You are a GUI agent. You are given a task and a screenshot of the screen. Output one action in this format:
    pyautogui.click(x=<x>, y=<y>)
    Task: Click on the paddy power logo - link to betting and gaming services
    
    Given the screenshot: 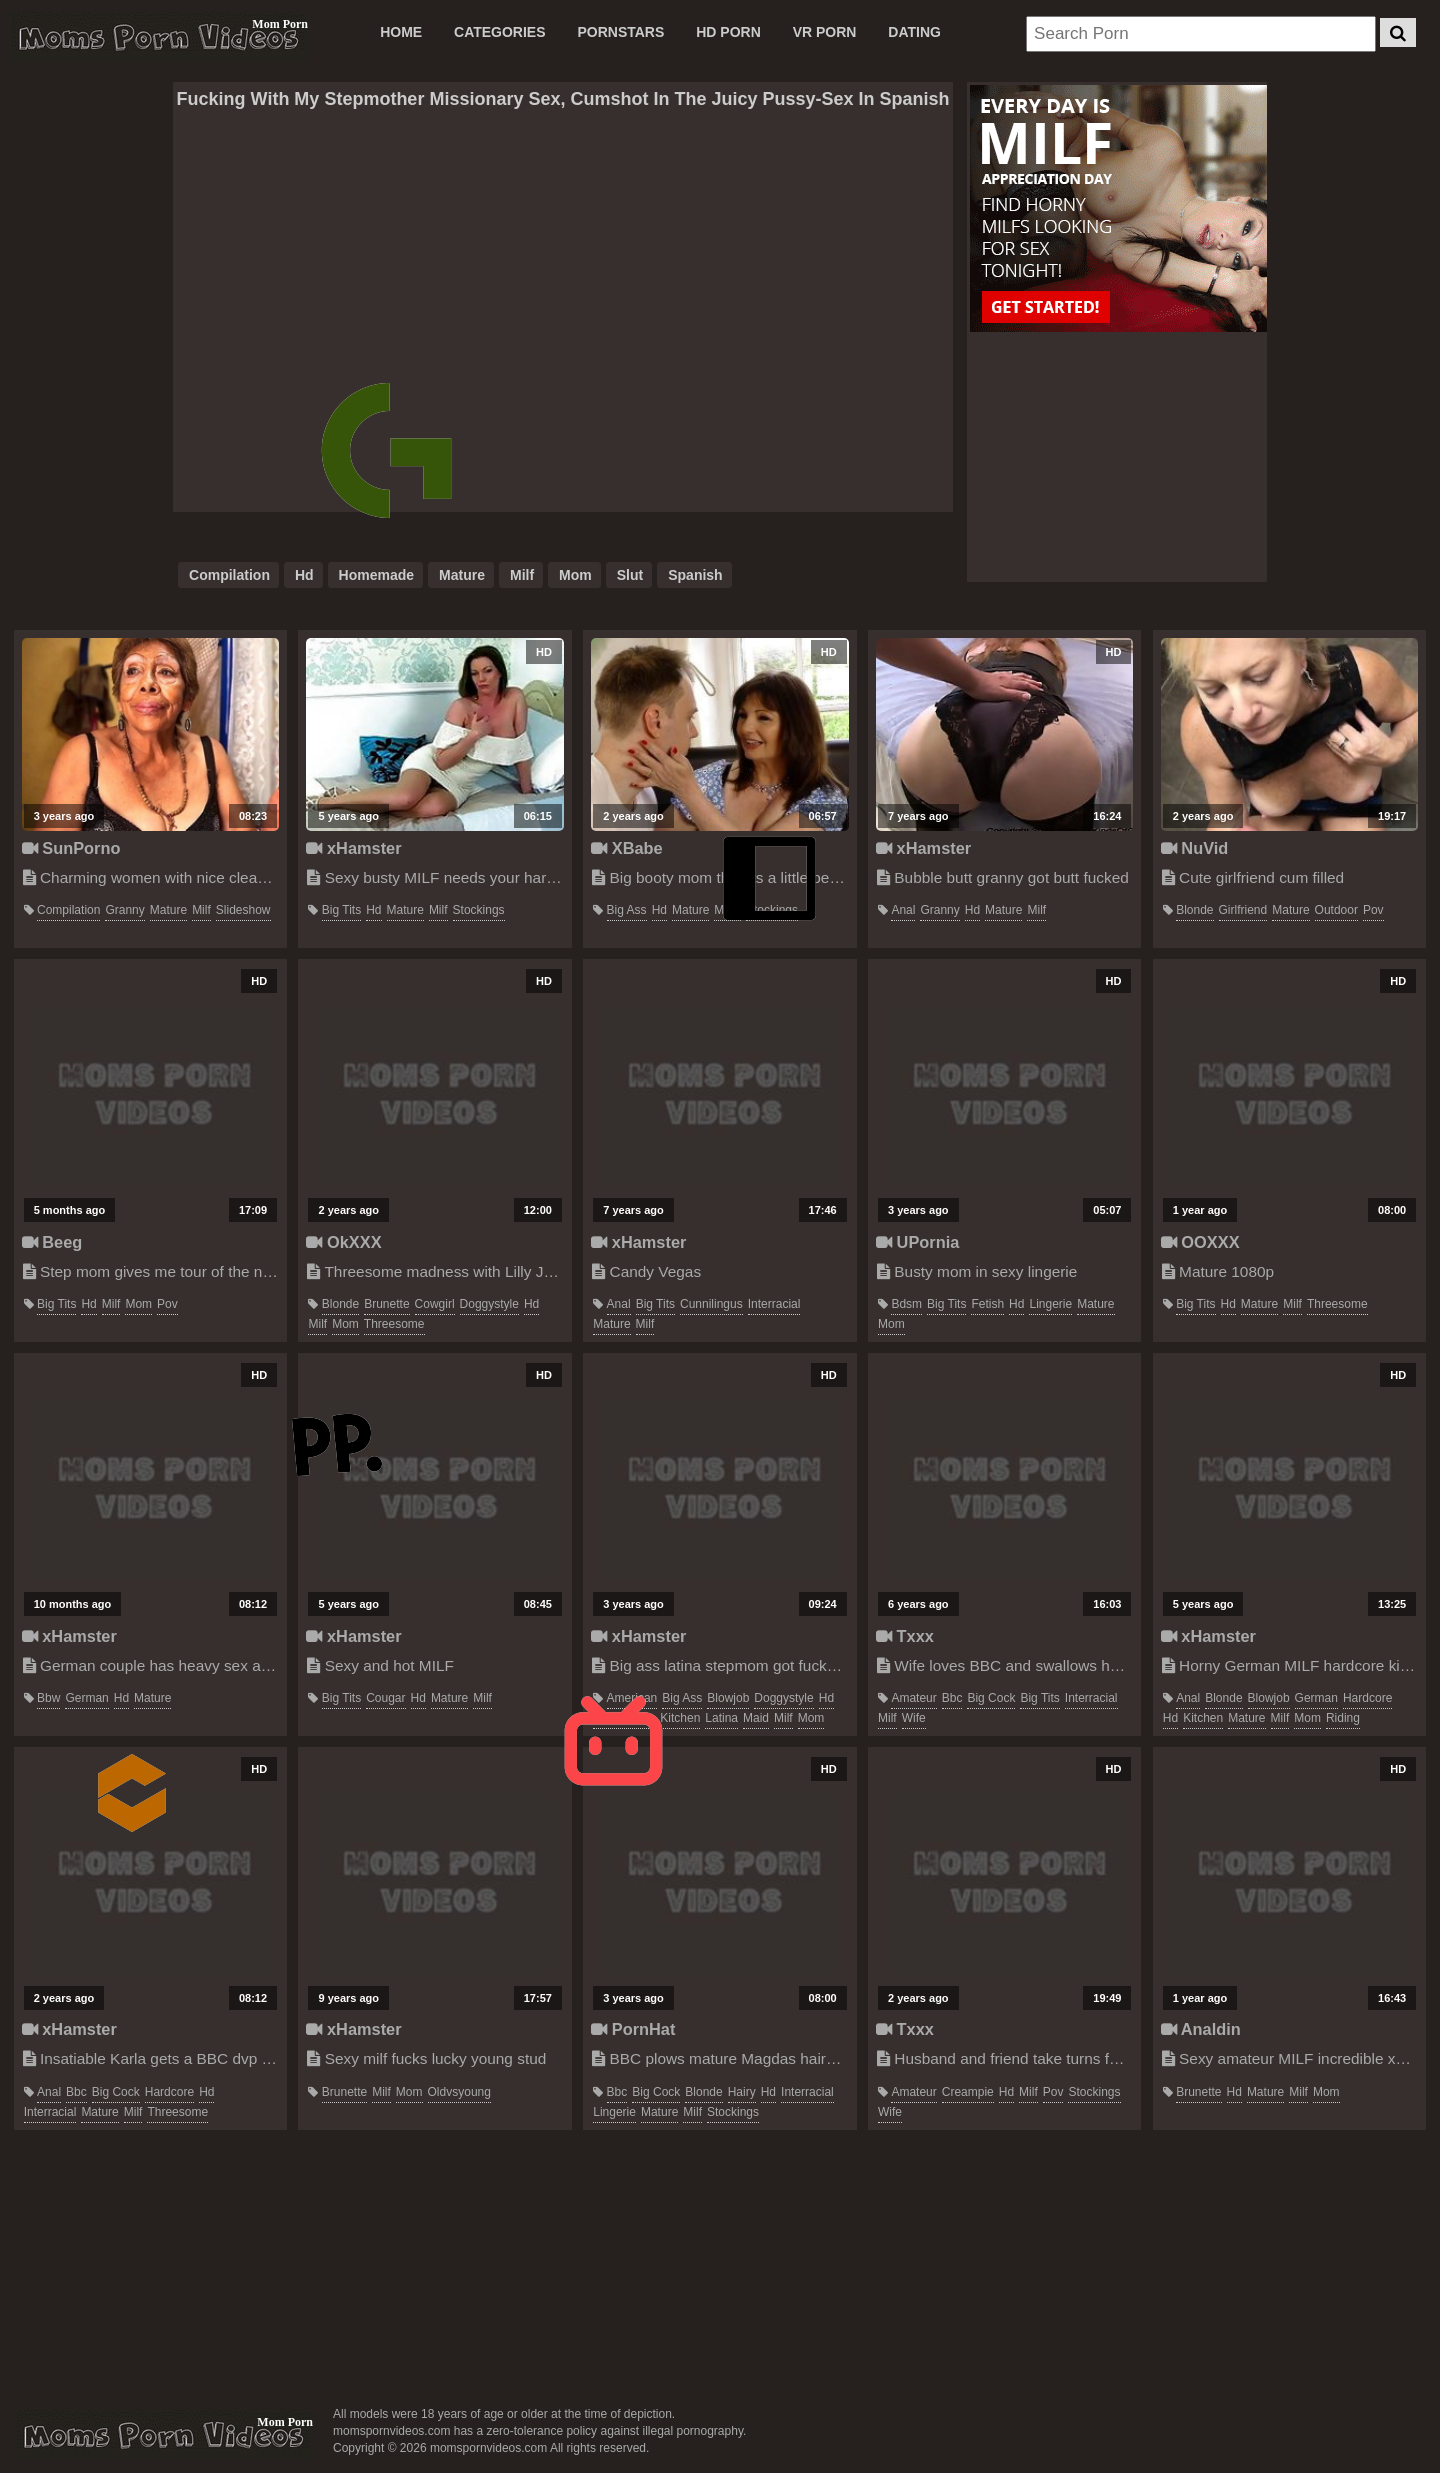 What is the action you would take?
    pyautogui.click(x=337, y=1445)
    